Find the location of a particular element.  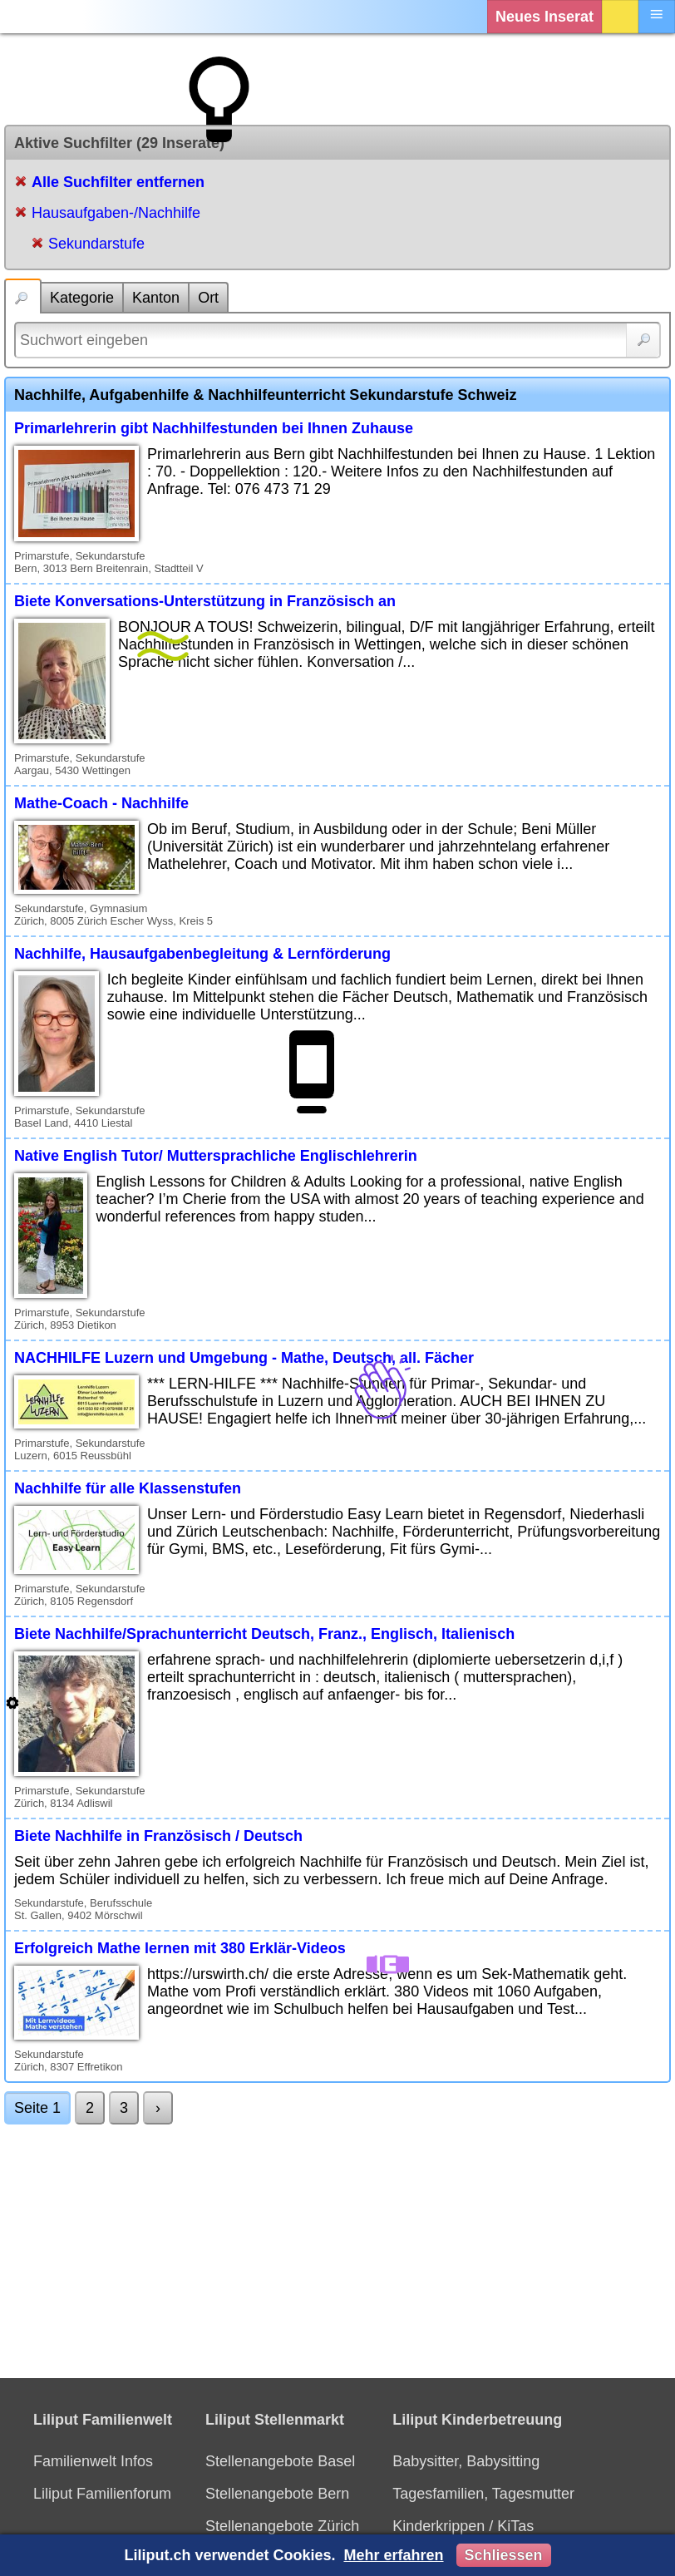

dock your device to a charging station is located at coordinates (312, 1072).